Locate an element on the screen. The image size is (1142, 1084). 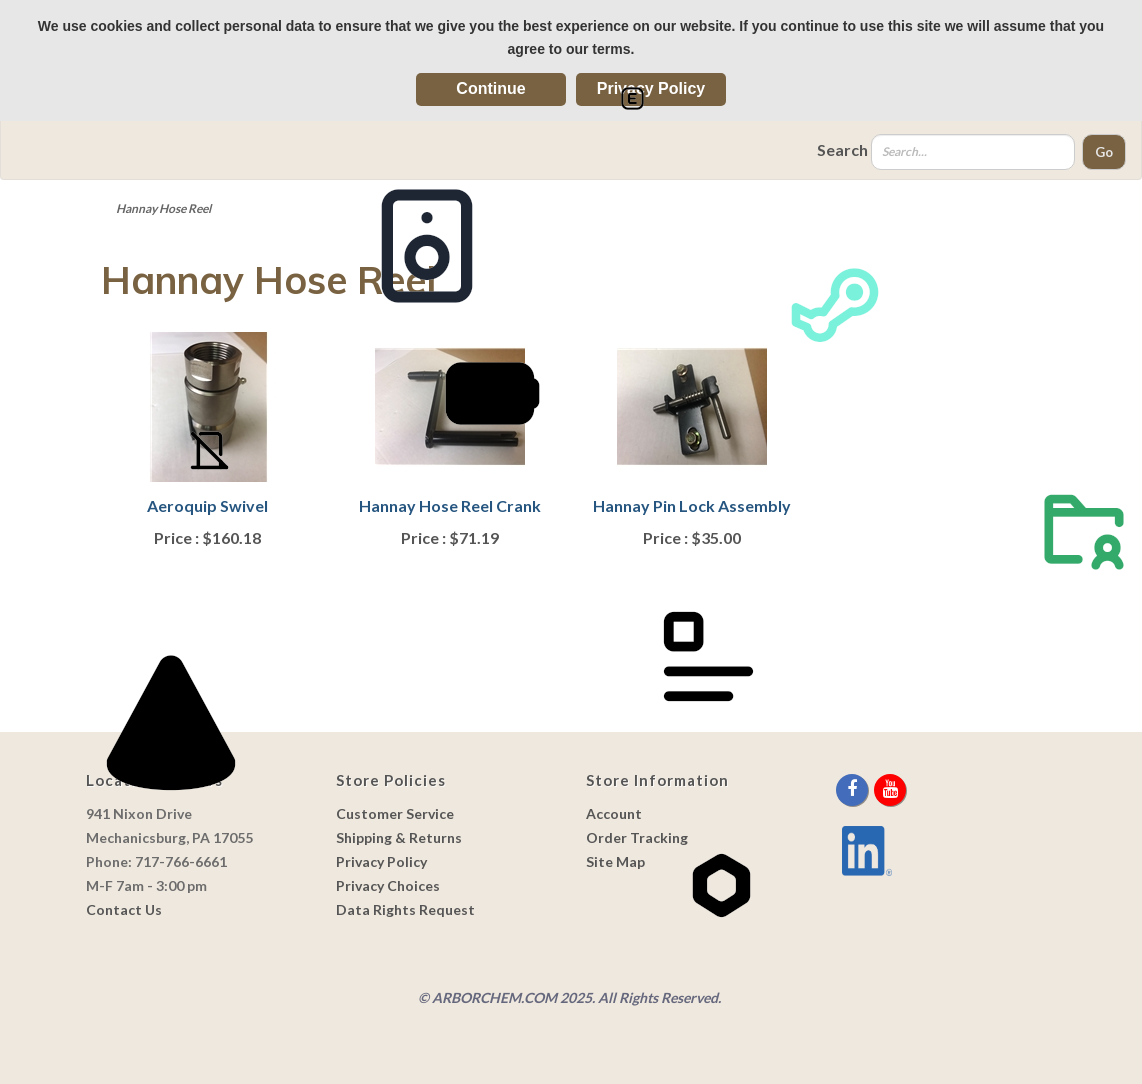
add a caption to an image or media is located at coordinates (708, 656).